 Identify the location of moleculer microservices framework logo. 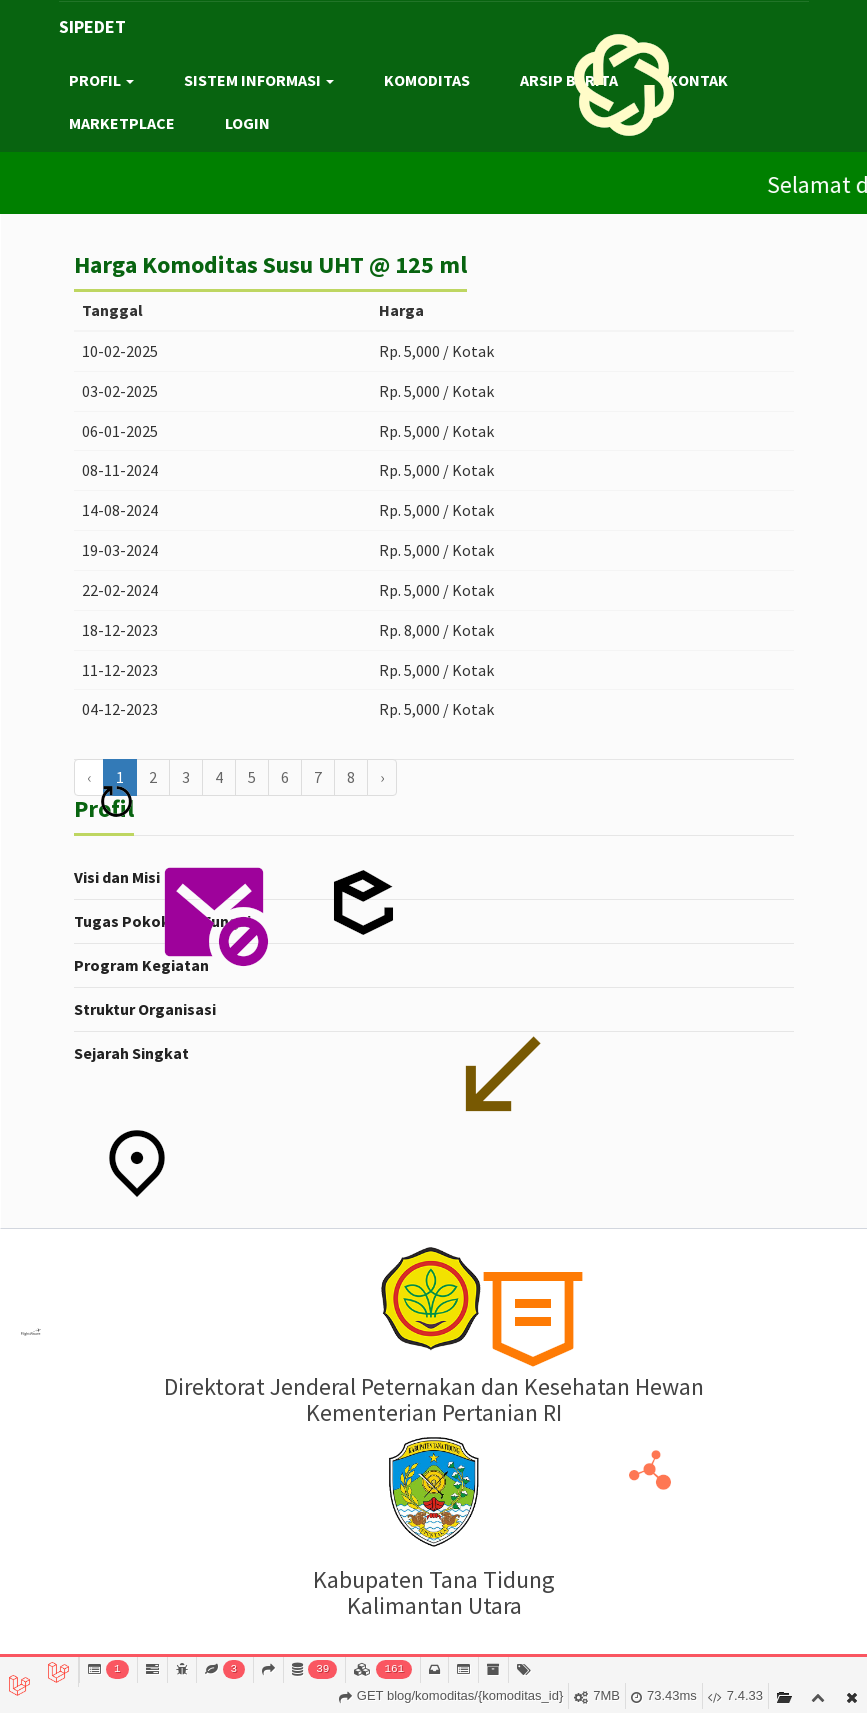
(650, 1470).